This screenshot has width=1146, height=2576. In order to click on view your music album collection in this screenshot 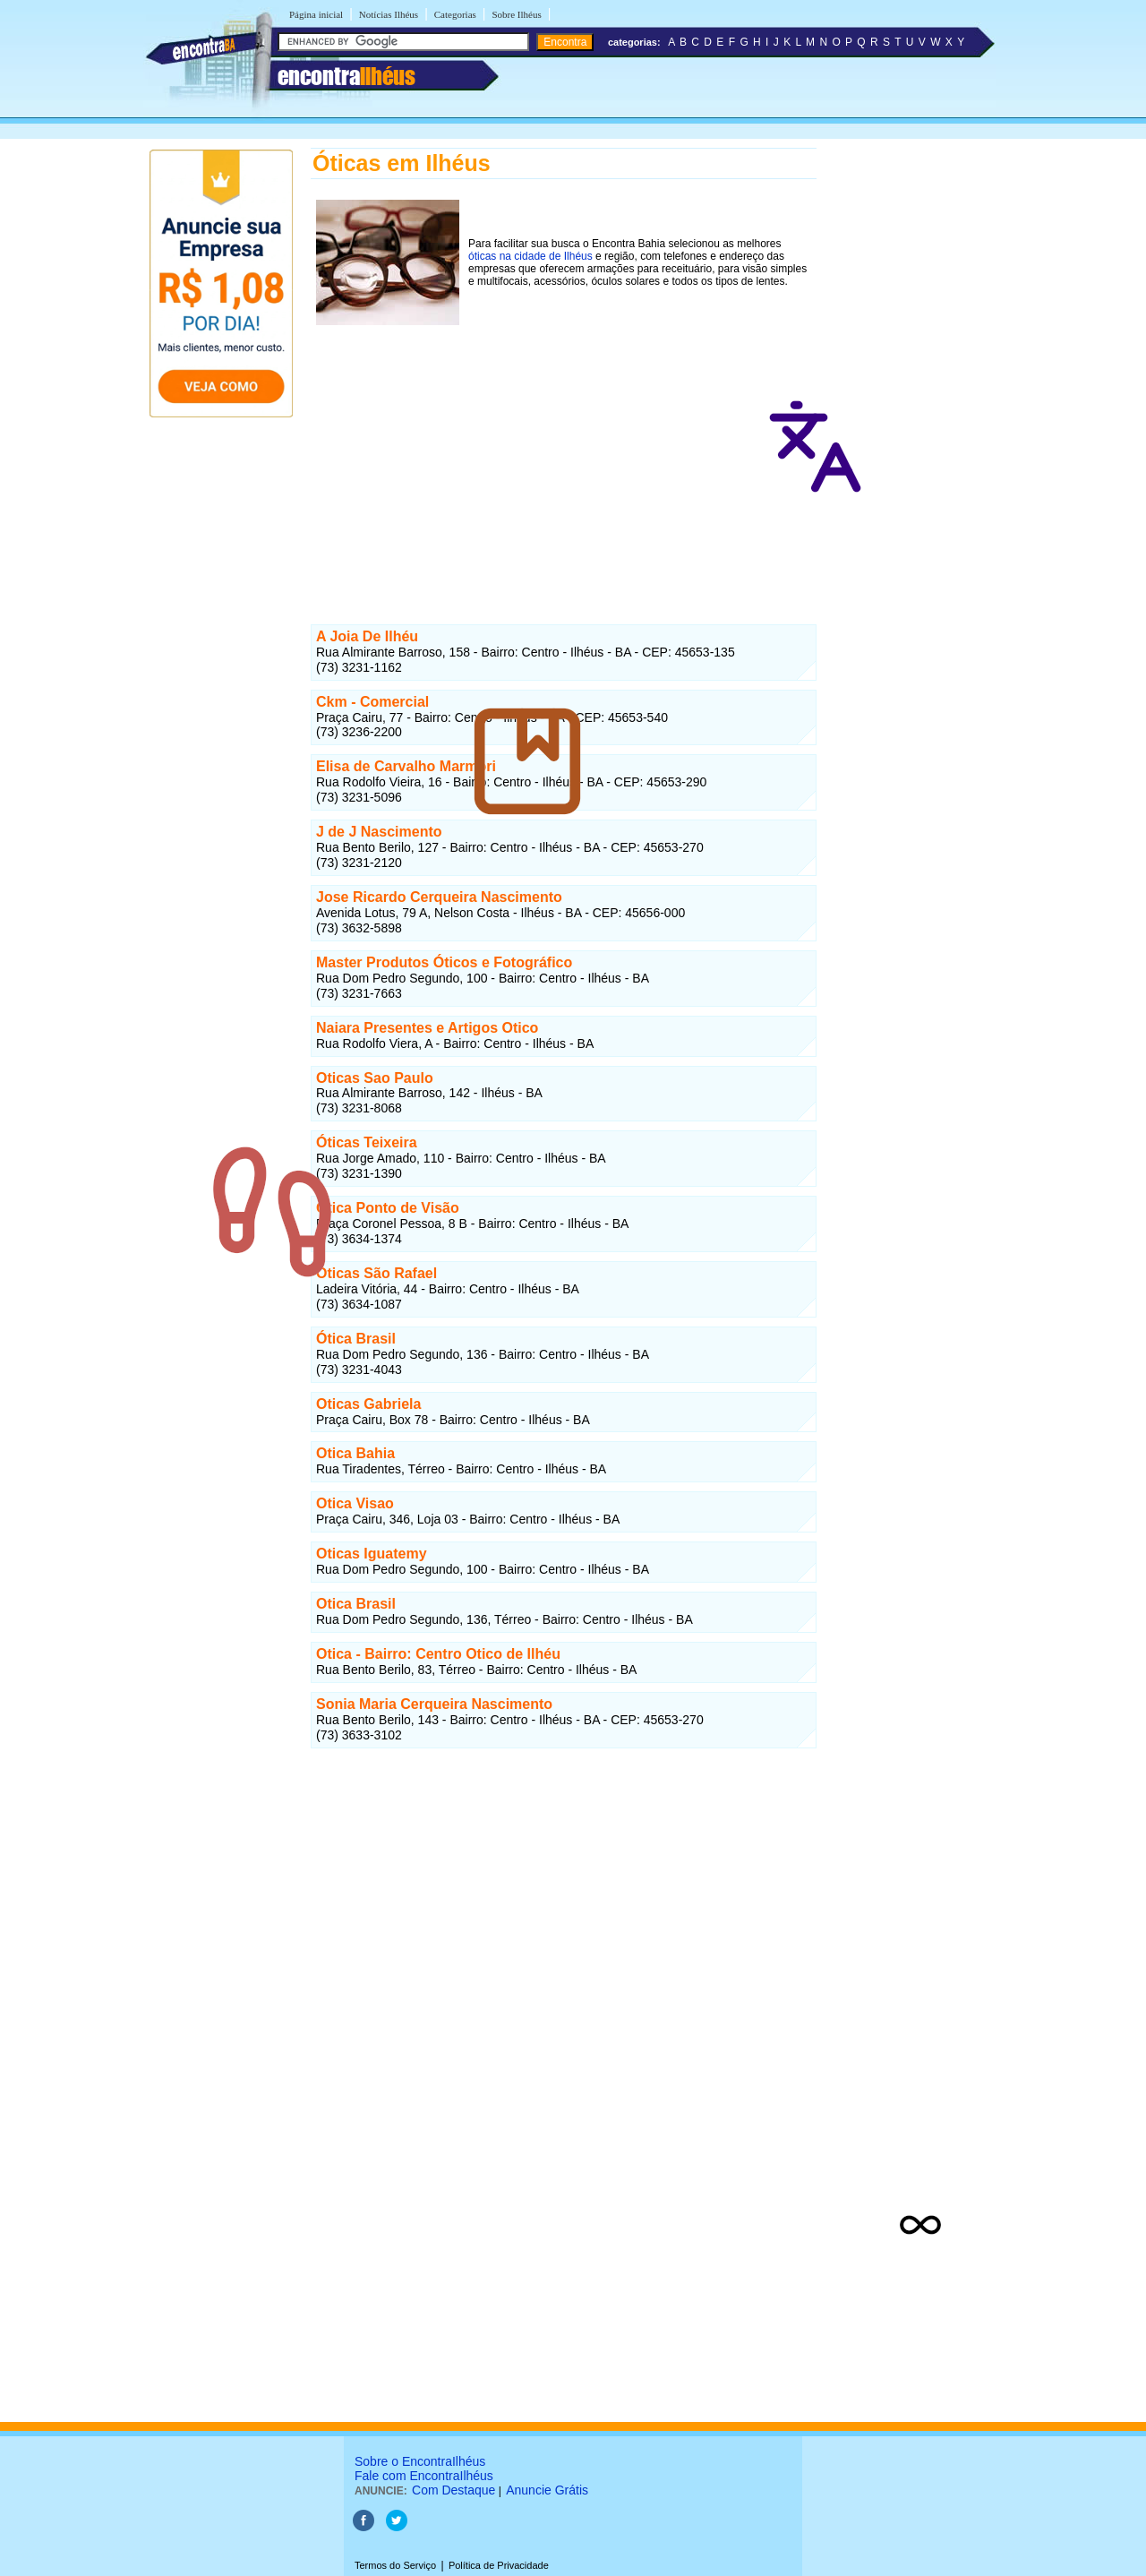, I will do `click(527, 761)`.